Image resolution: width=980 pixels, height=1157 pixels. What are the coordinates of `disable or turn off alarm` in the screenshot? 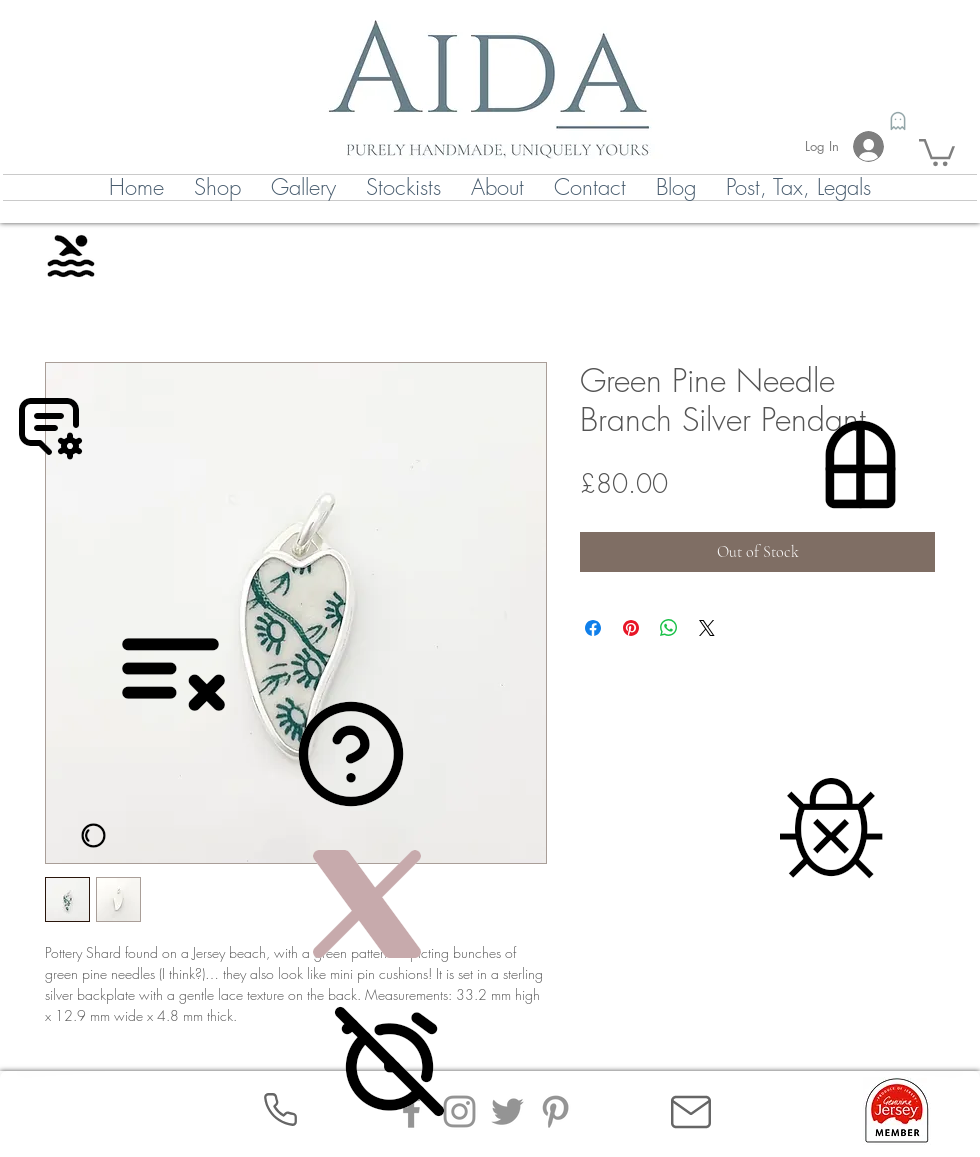 It's located at (389, 1061).